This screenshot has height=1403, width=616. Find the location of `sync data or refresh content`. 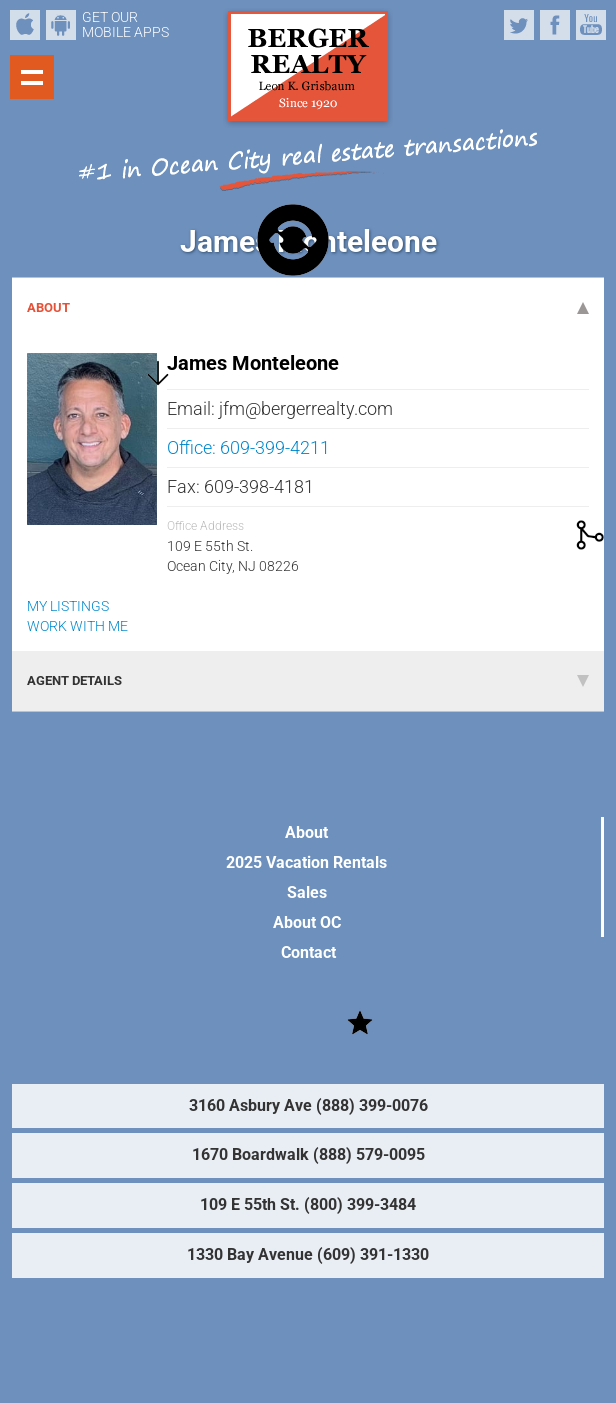

sync data or refresh content is located at coordinates (293, 240).